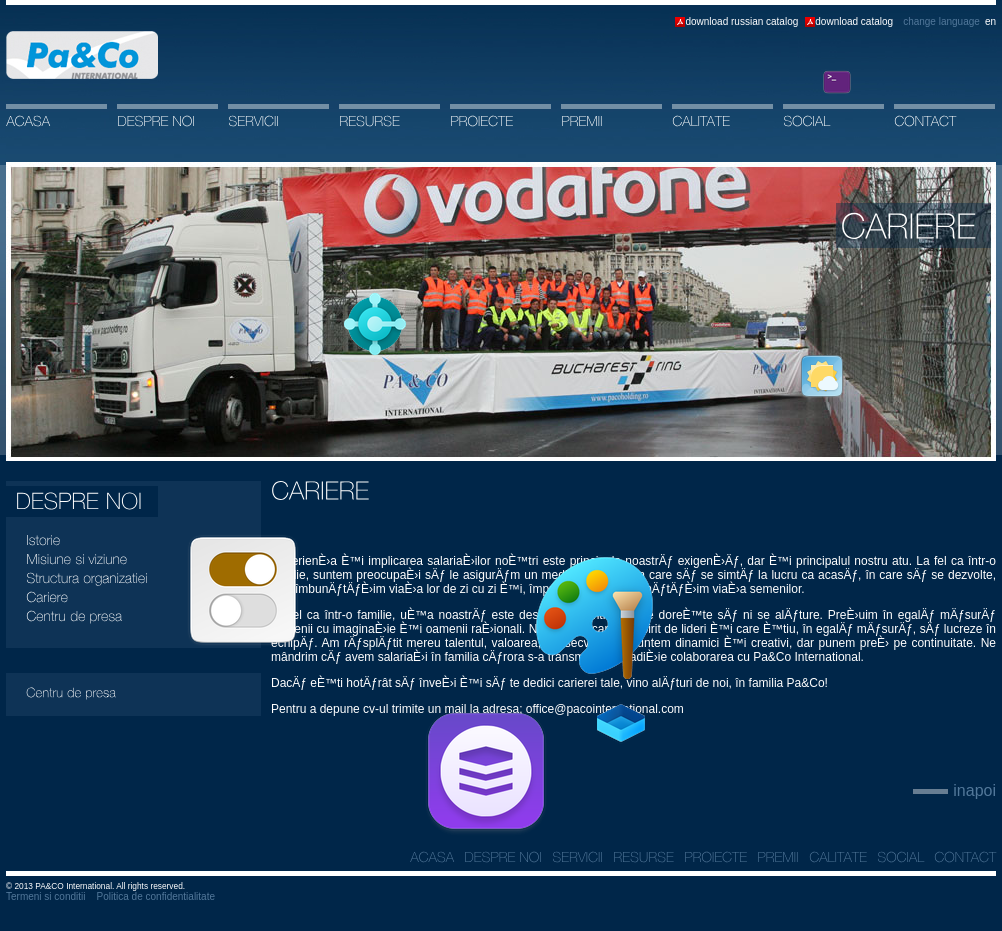 This screenshot has width=1002, height=931. What do you see at coordinates (837, 82) in the screenshot?
I see `open root terminal with administrator privileges` at bounding box center [837, 82].